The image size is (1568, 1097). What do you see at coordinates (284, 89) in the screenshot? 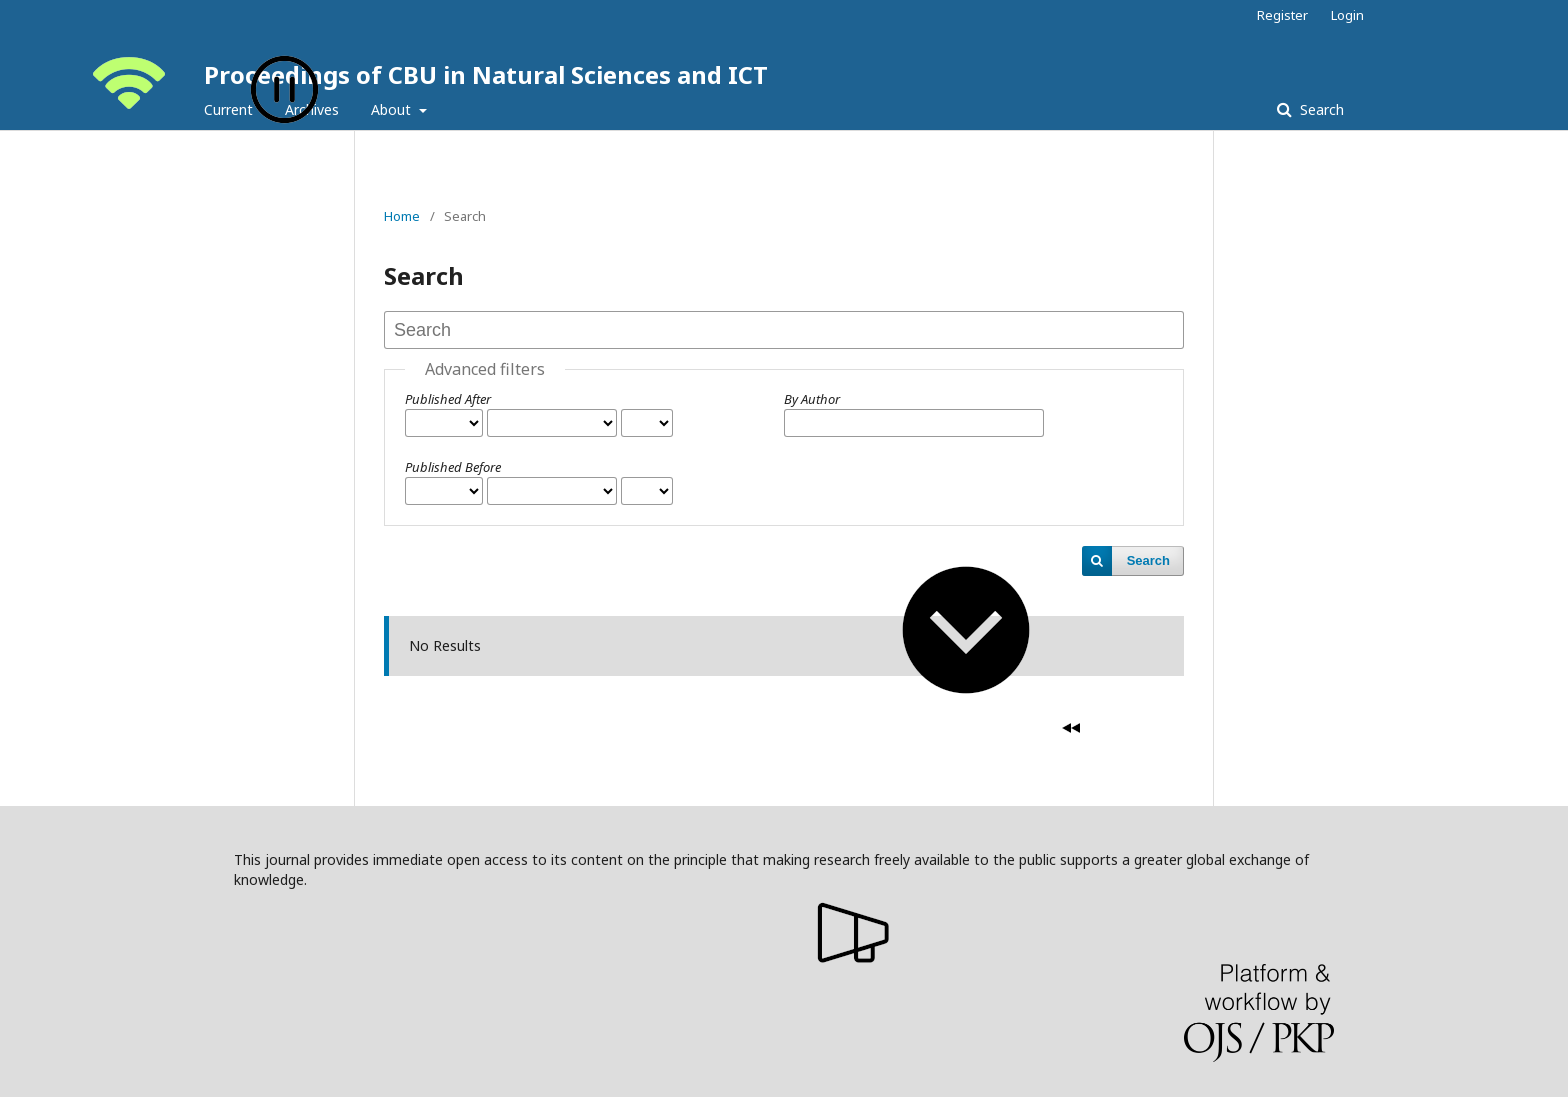
I see `pause media playback` at bounding box center [284, 89].